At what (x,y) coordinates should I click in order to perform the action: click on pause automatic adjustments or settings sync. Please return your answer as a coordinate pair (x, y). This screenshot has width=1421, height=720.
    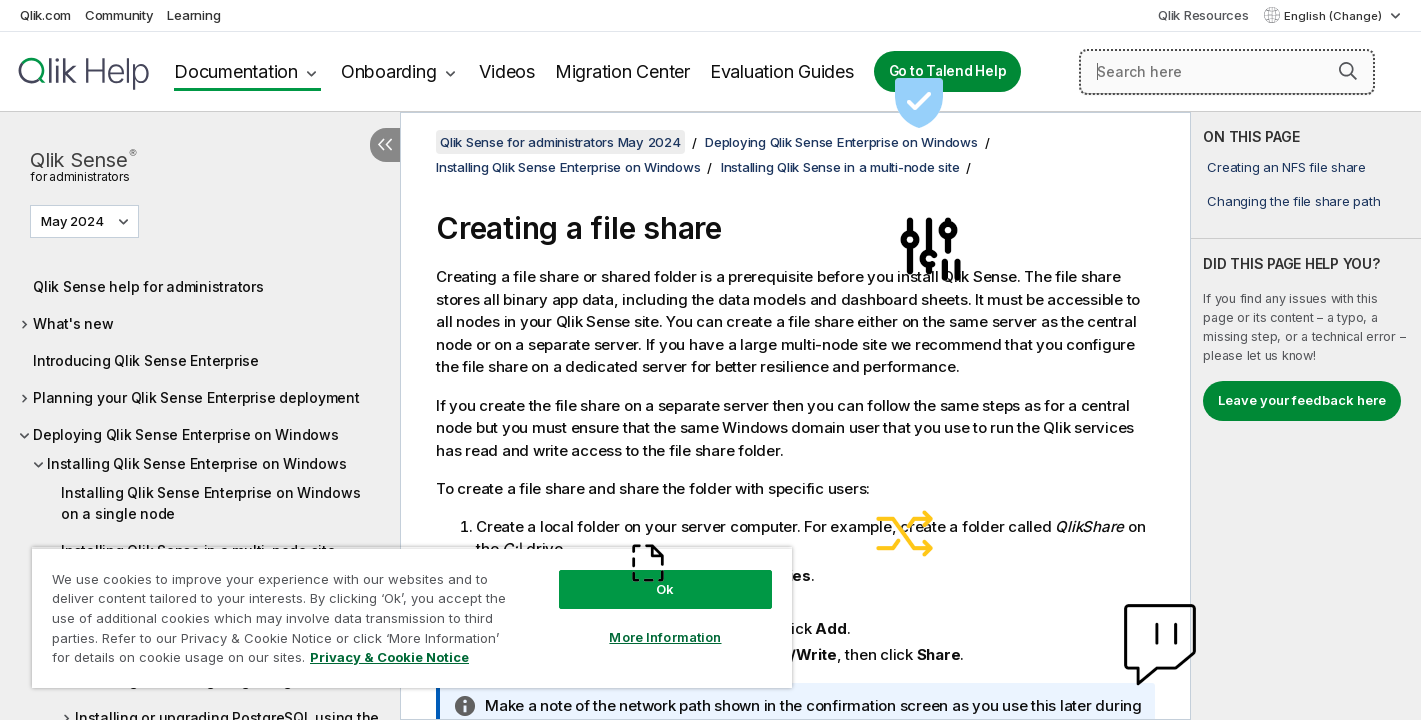
    Looking at the image, I should click on (929, 246).